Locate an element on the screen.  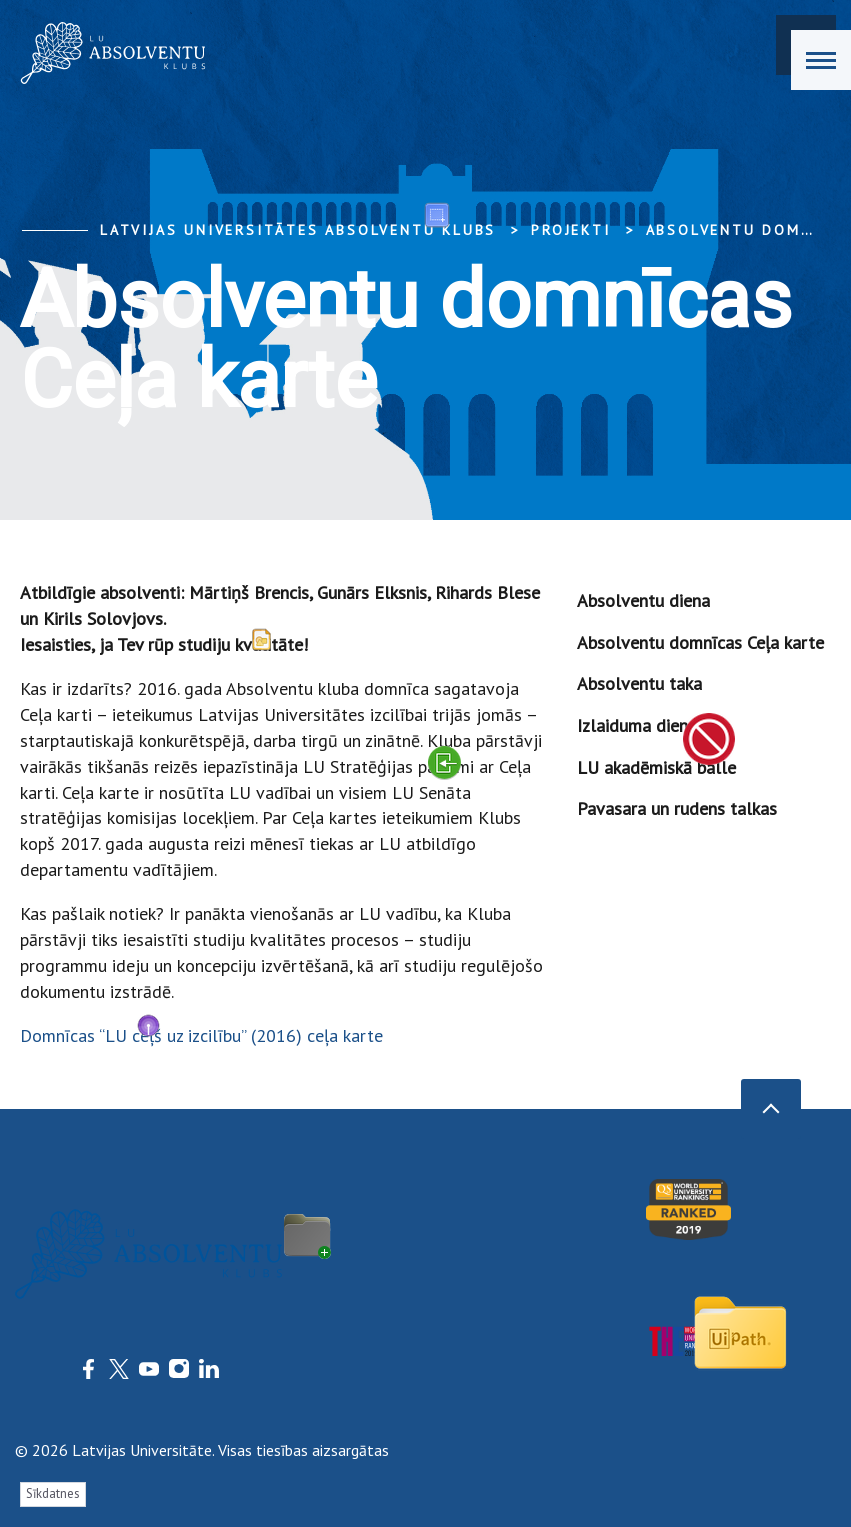
open the podcasts app is located at coordinates (148, 1025).